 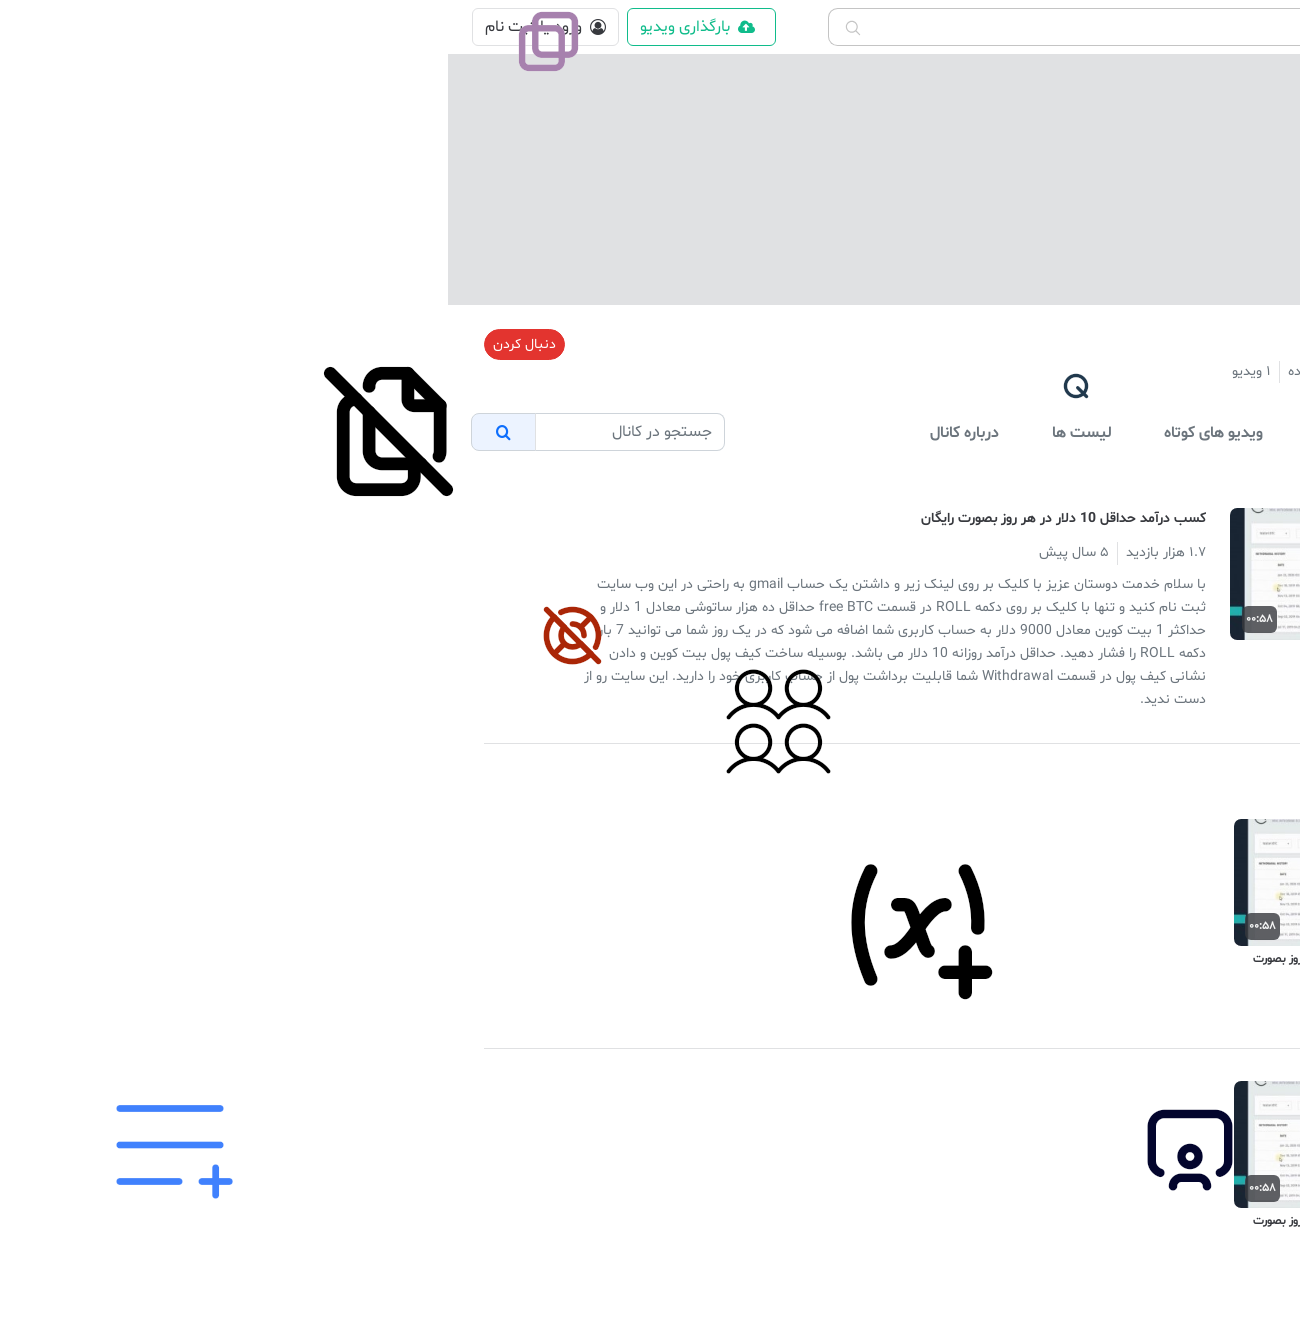 I want to click on add a new item to the list, so click(x=170, y=1145).